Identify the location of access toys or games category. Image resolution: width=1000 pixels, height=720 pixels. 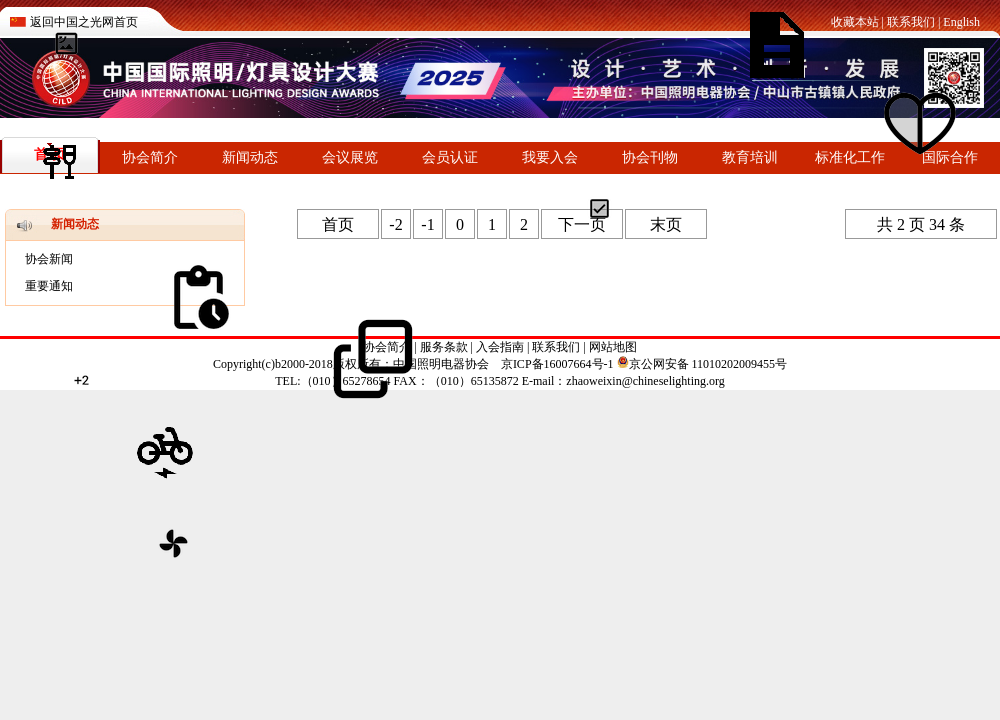
(173, 543).